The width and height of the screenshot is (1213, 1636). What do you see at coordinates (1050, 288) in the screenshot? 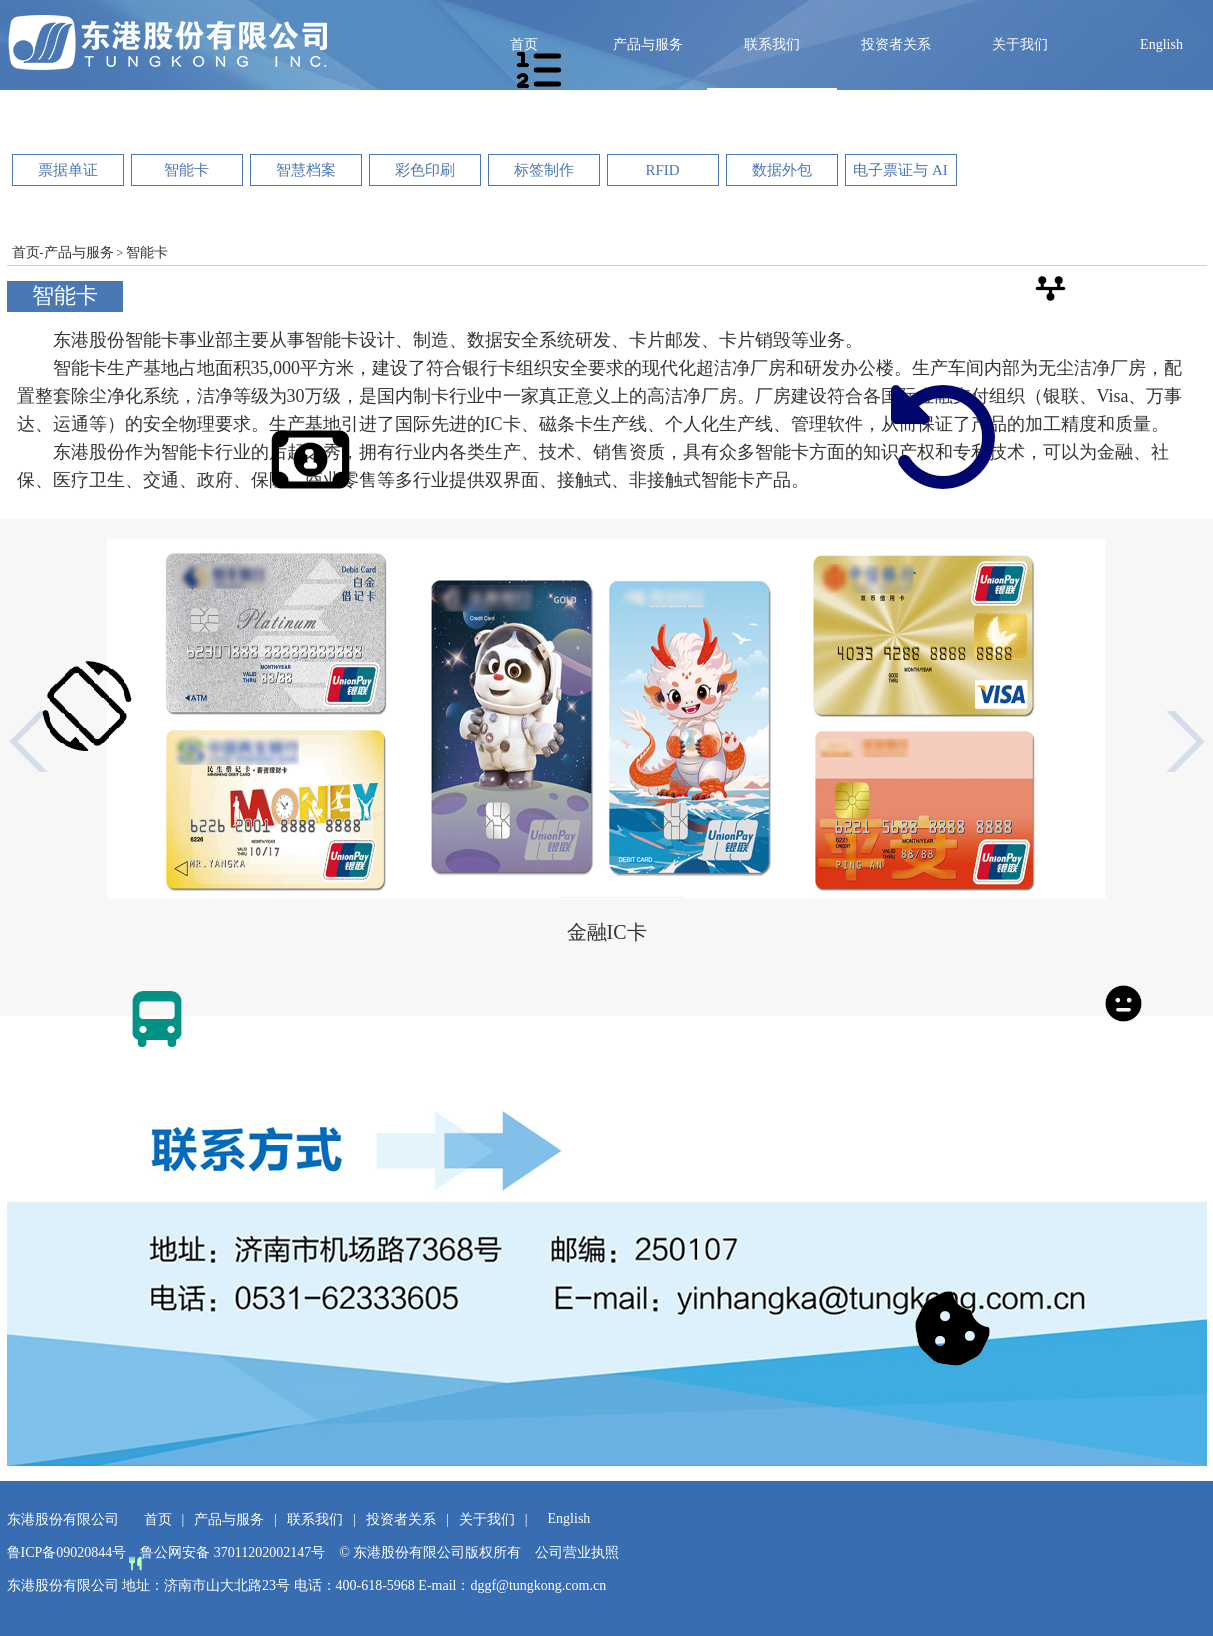
I see `view timeline or chronological history` at bounding box center [1050, 288].